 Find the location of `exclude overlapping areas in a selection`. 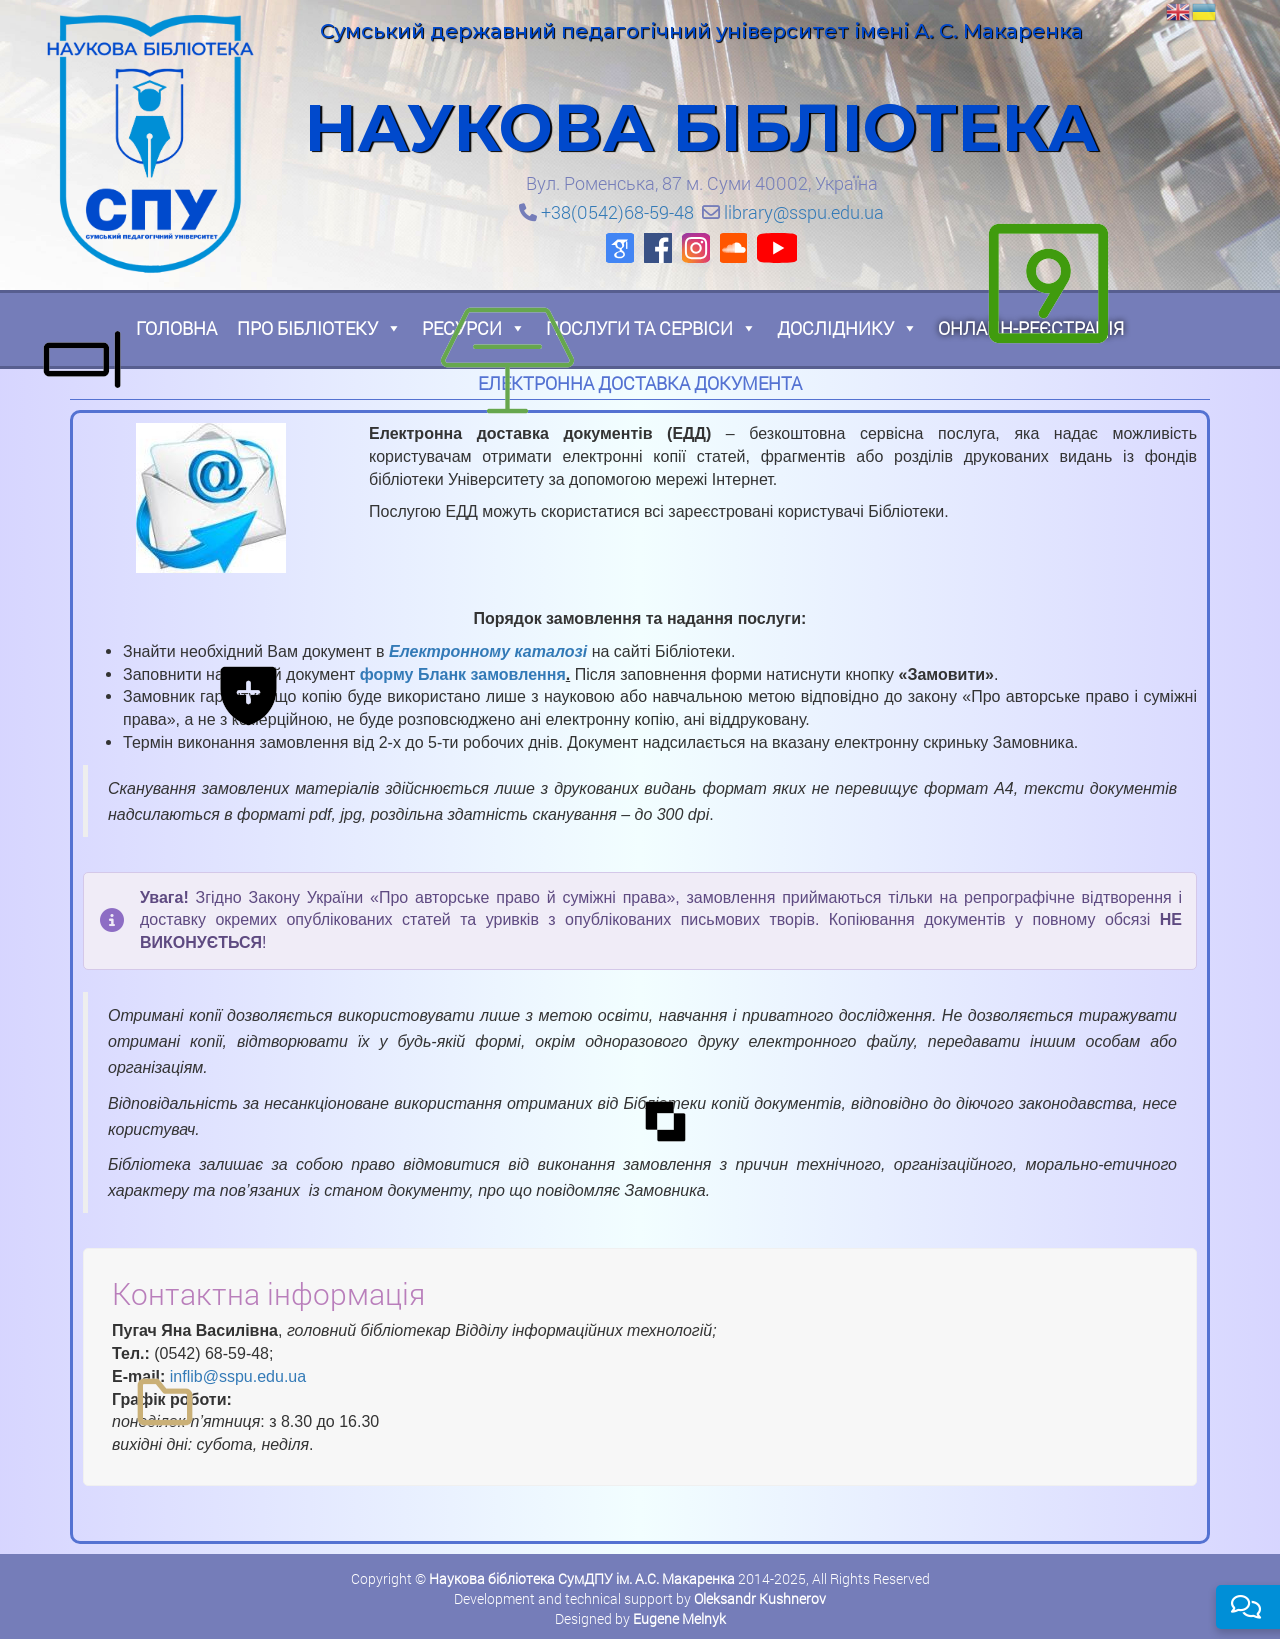

exclude overlapping areas in a selection is located at coordinates (665, 1121).